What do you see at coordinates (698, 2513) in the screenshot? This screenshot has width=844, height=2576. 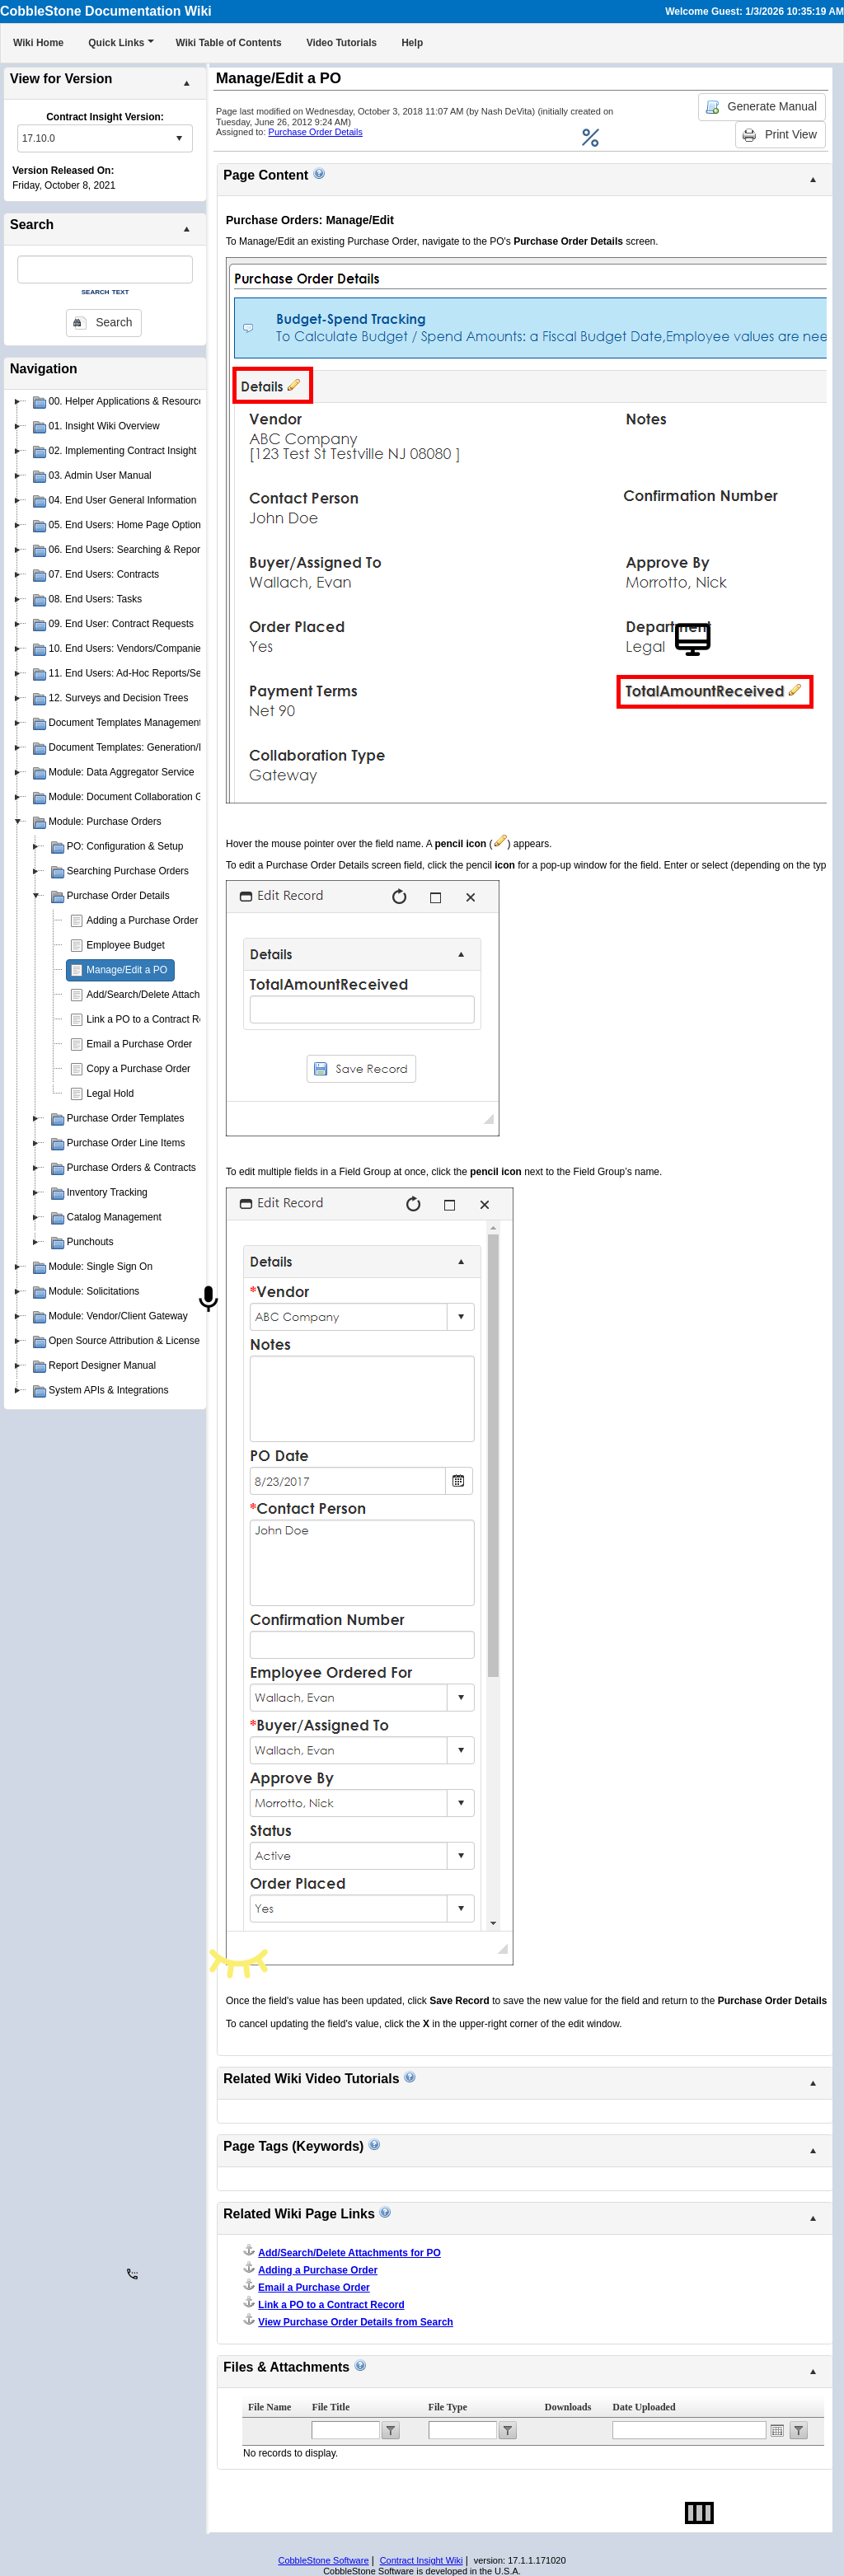 I see `switch to column view layout` at bounding box center [698, 2513].